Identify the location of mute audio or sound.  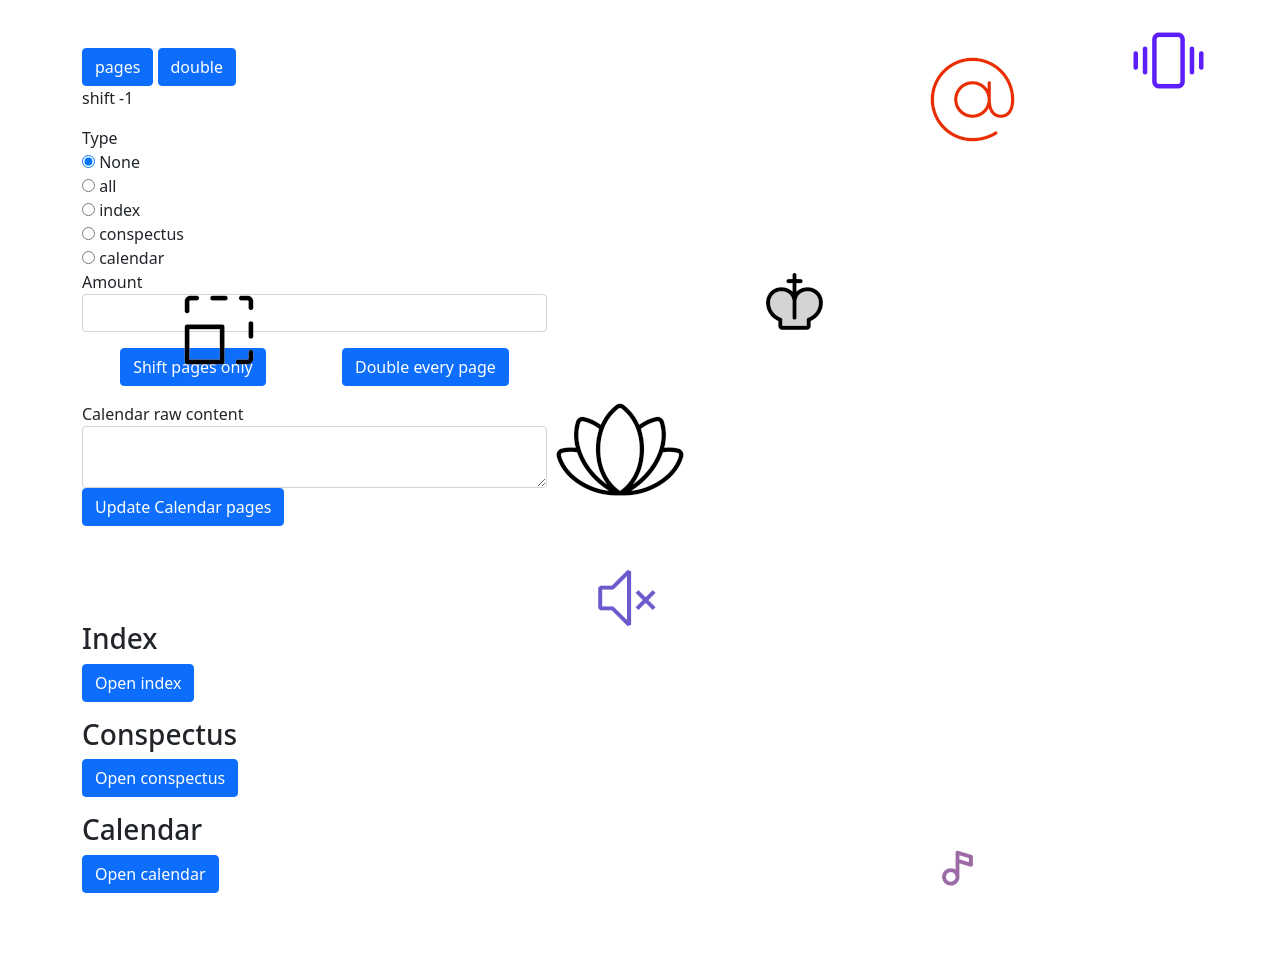
(627, 598).